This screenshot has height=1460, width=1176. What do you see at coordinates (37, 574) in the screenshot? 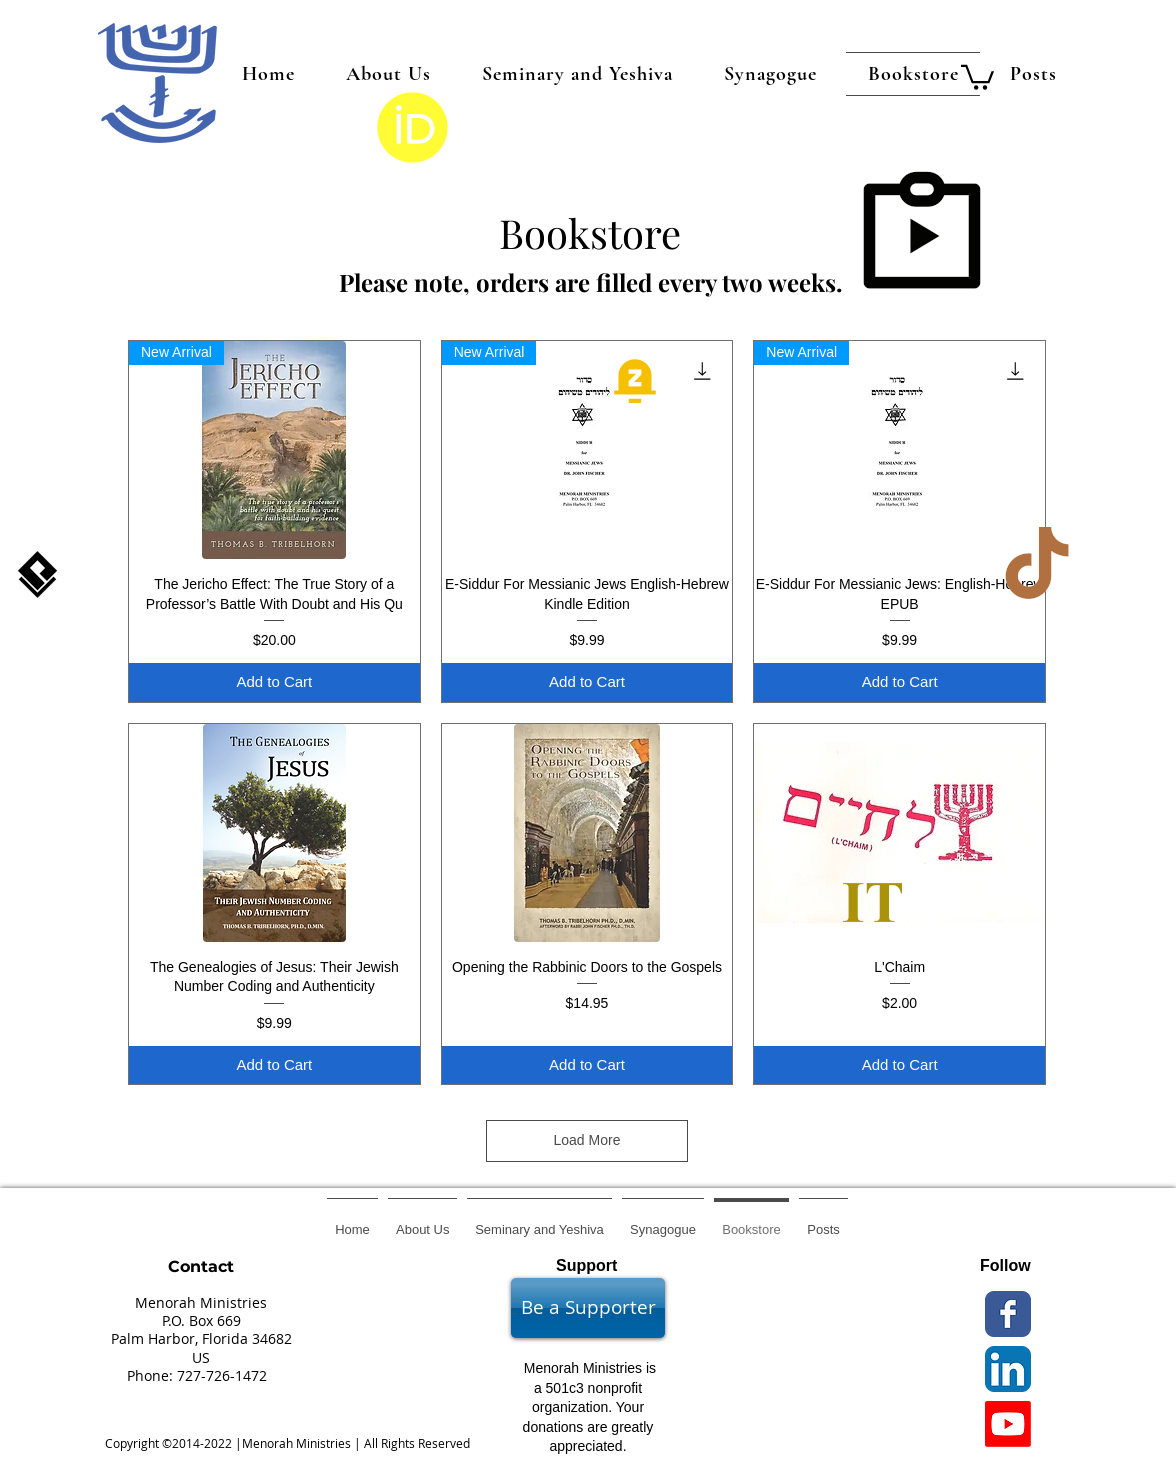
I see `open Visual Paradigm application` at bounding box center [37, 574].